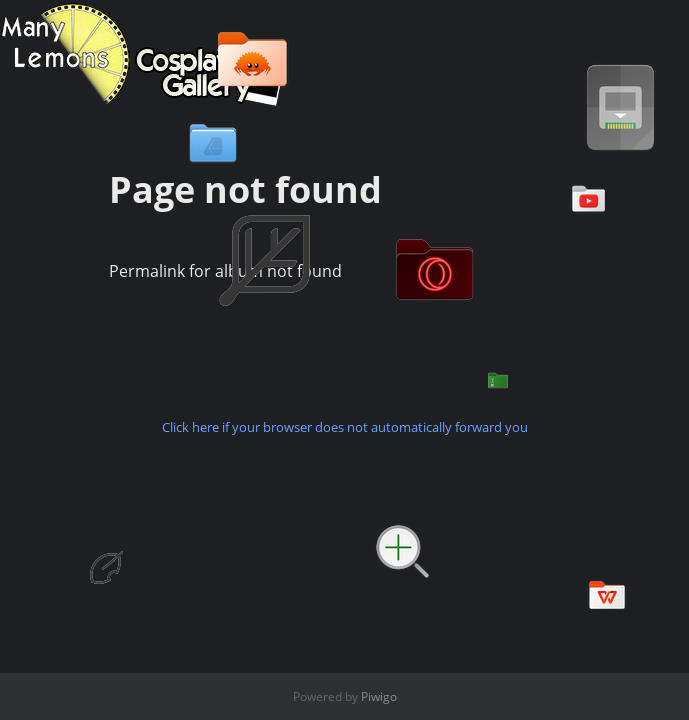 The image size is (689, 720). Describe the element at coordinates (264, 260) in the screenshot. I see `enable power saving or eco mode` at that location.